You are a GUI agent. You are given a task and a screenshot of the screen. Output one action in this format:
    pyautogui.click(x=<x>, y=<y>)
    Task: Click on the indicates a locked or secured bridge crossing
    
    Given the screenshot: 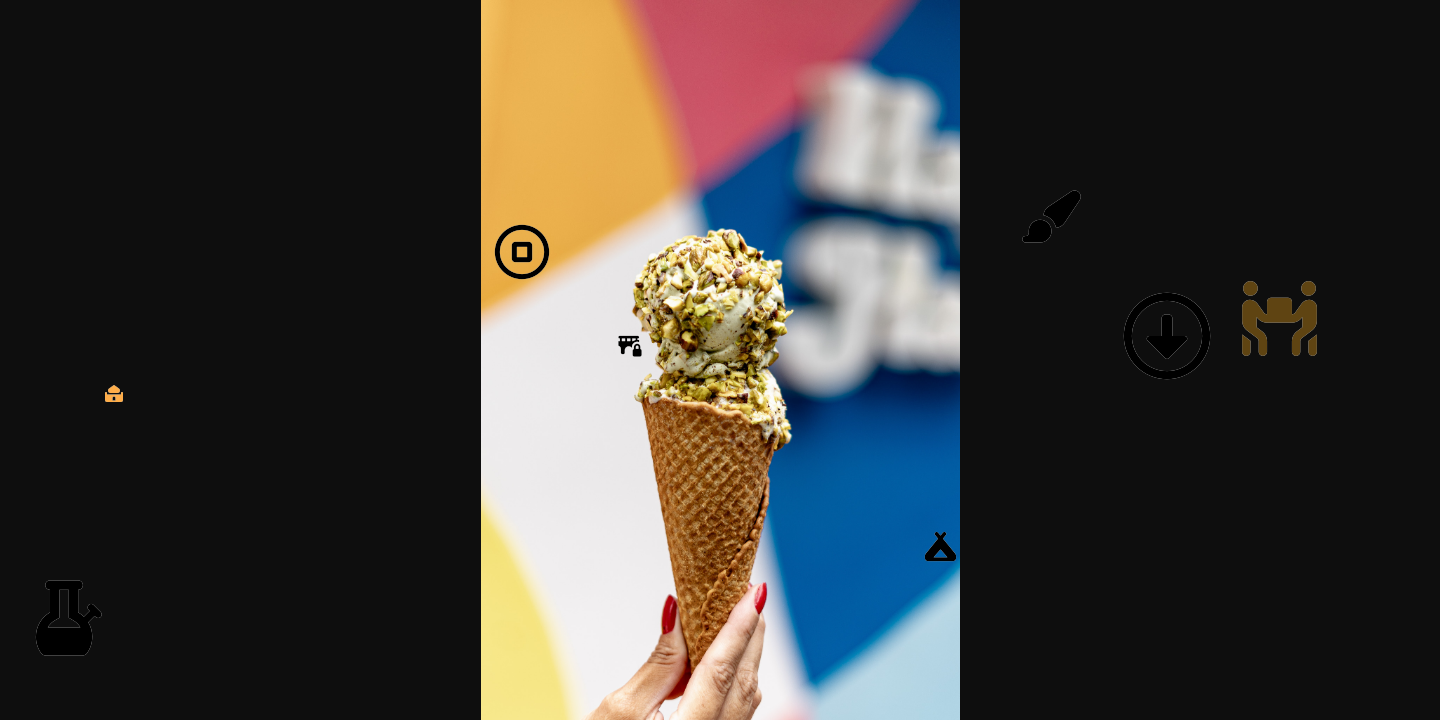 What is the action you would take?
    pyautogui.click(x=630, y=345)
    